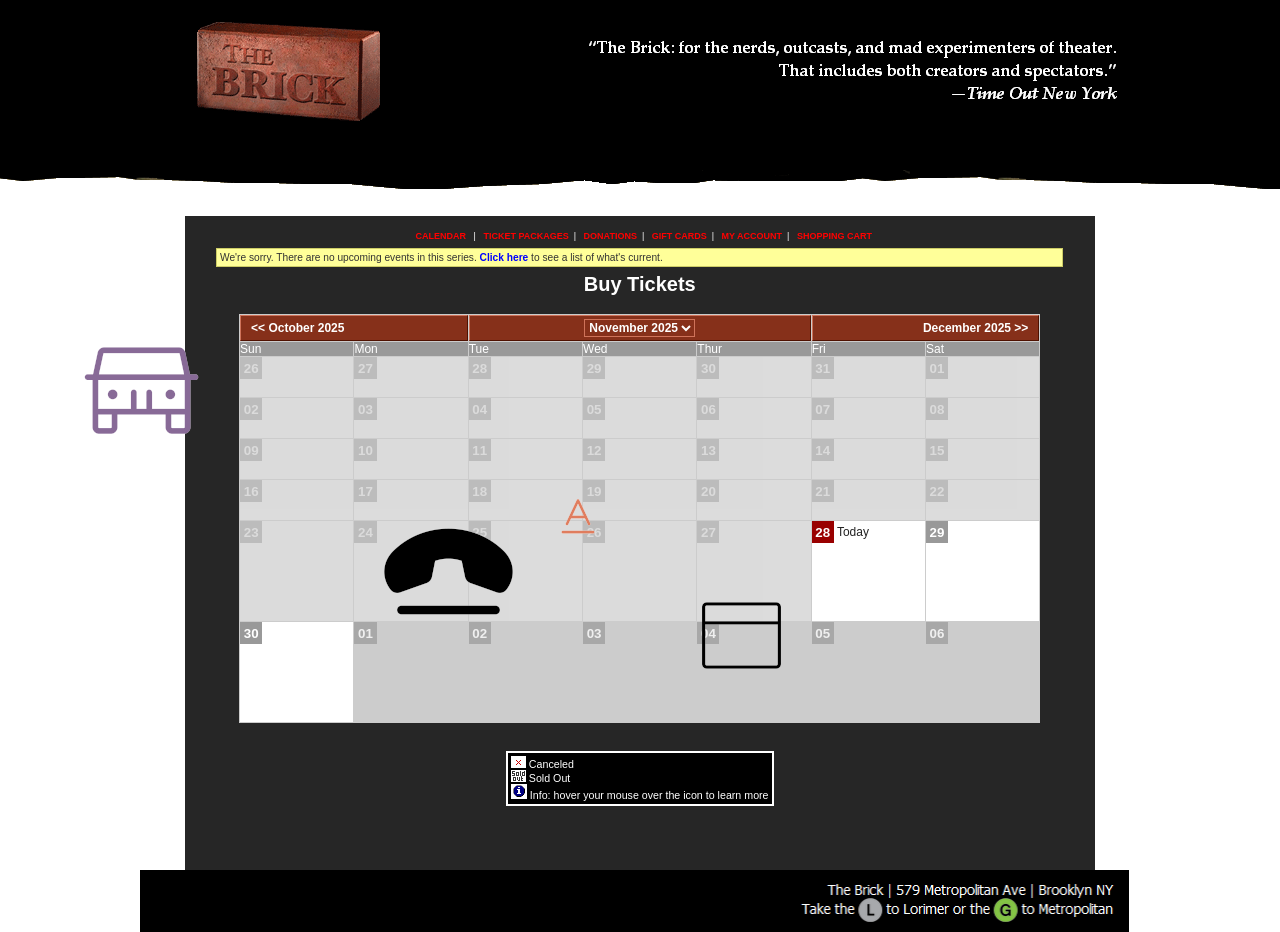 The image size is (1280, 932). I want to click on open web browser, so click(741, 635).